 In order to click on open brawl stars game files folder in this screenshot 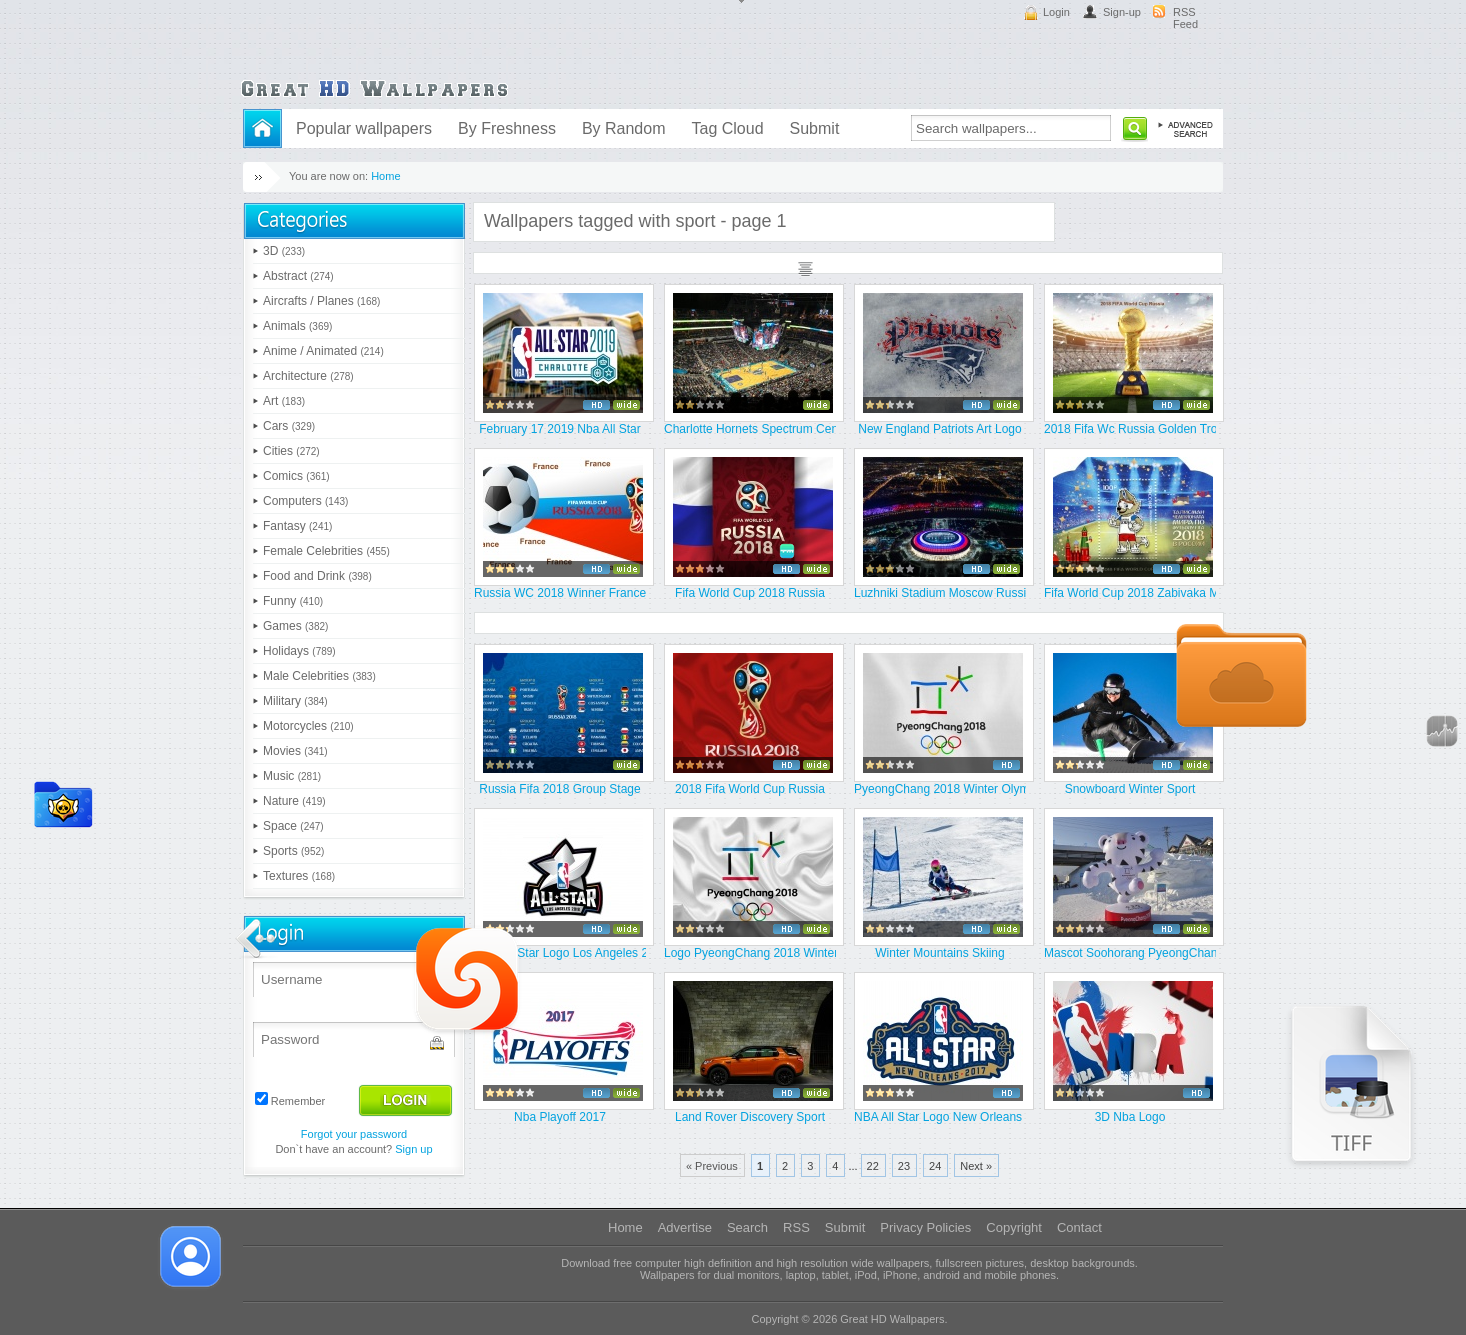, I will do `click(63, 806)`.